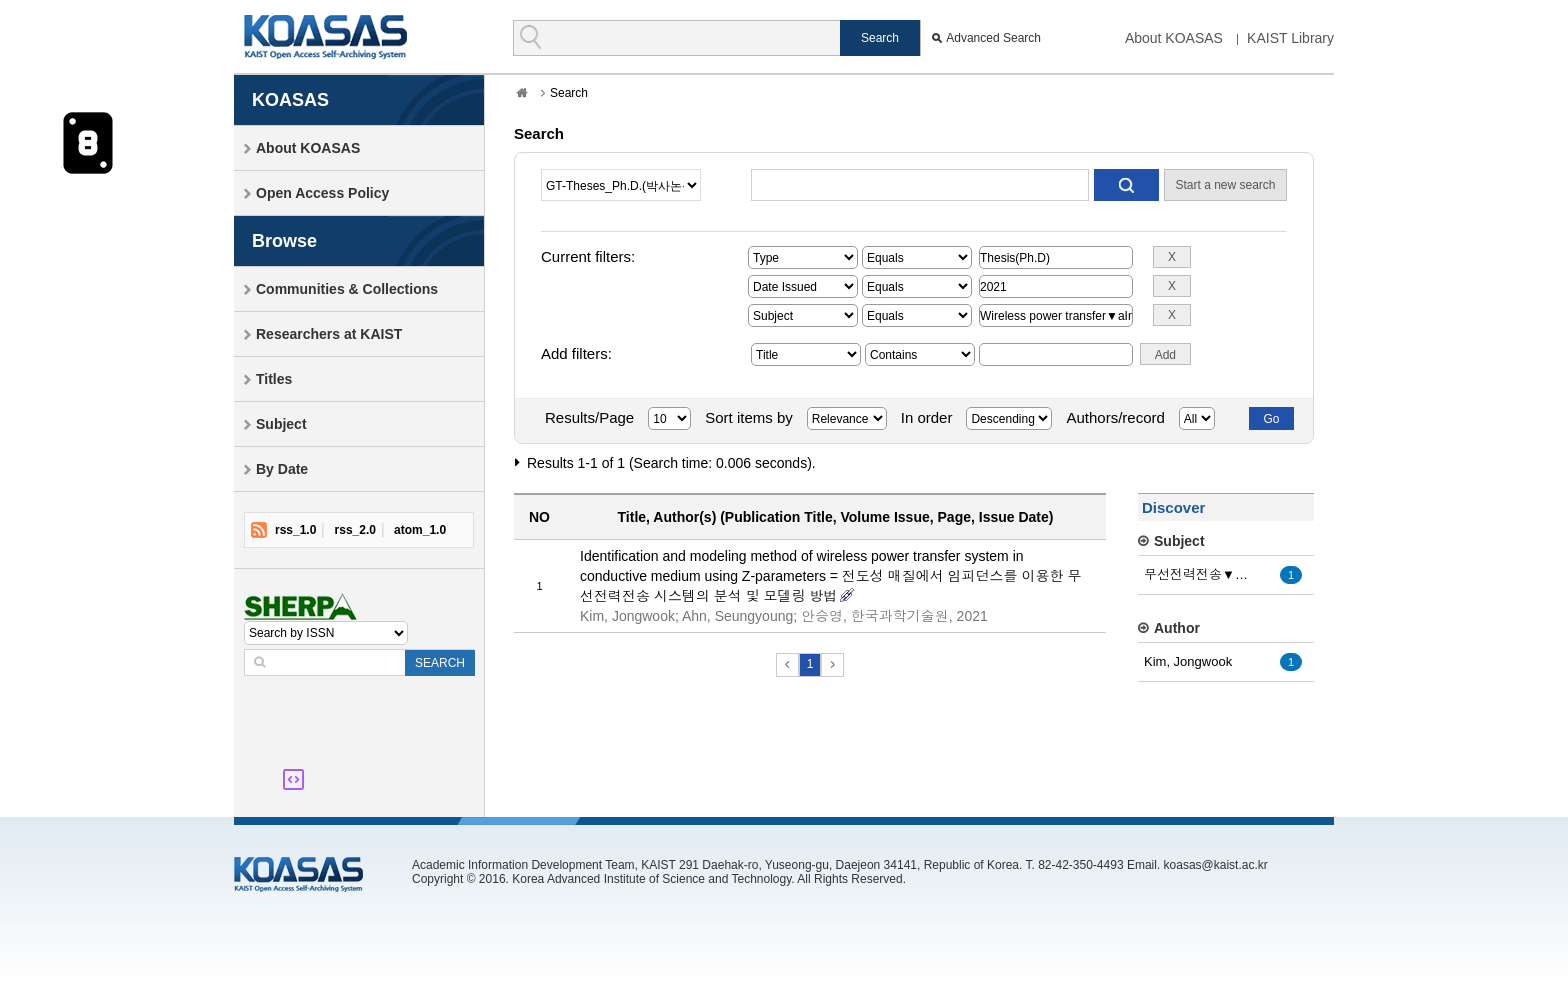 This screenshot has height=993, width=1568. What do you see at coordinates (293, 779) in the screenshot?
I see `view source code` at bounding box center [293, 779].